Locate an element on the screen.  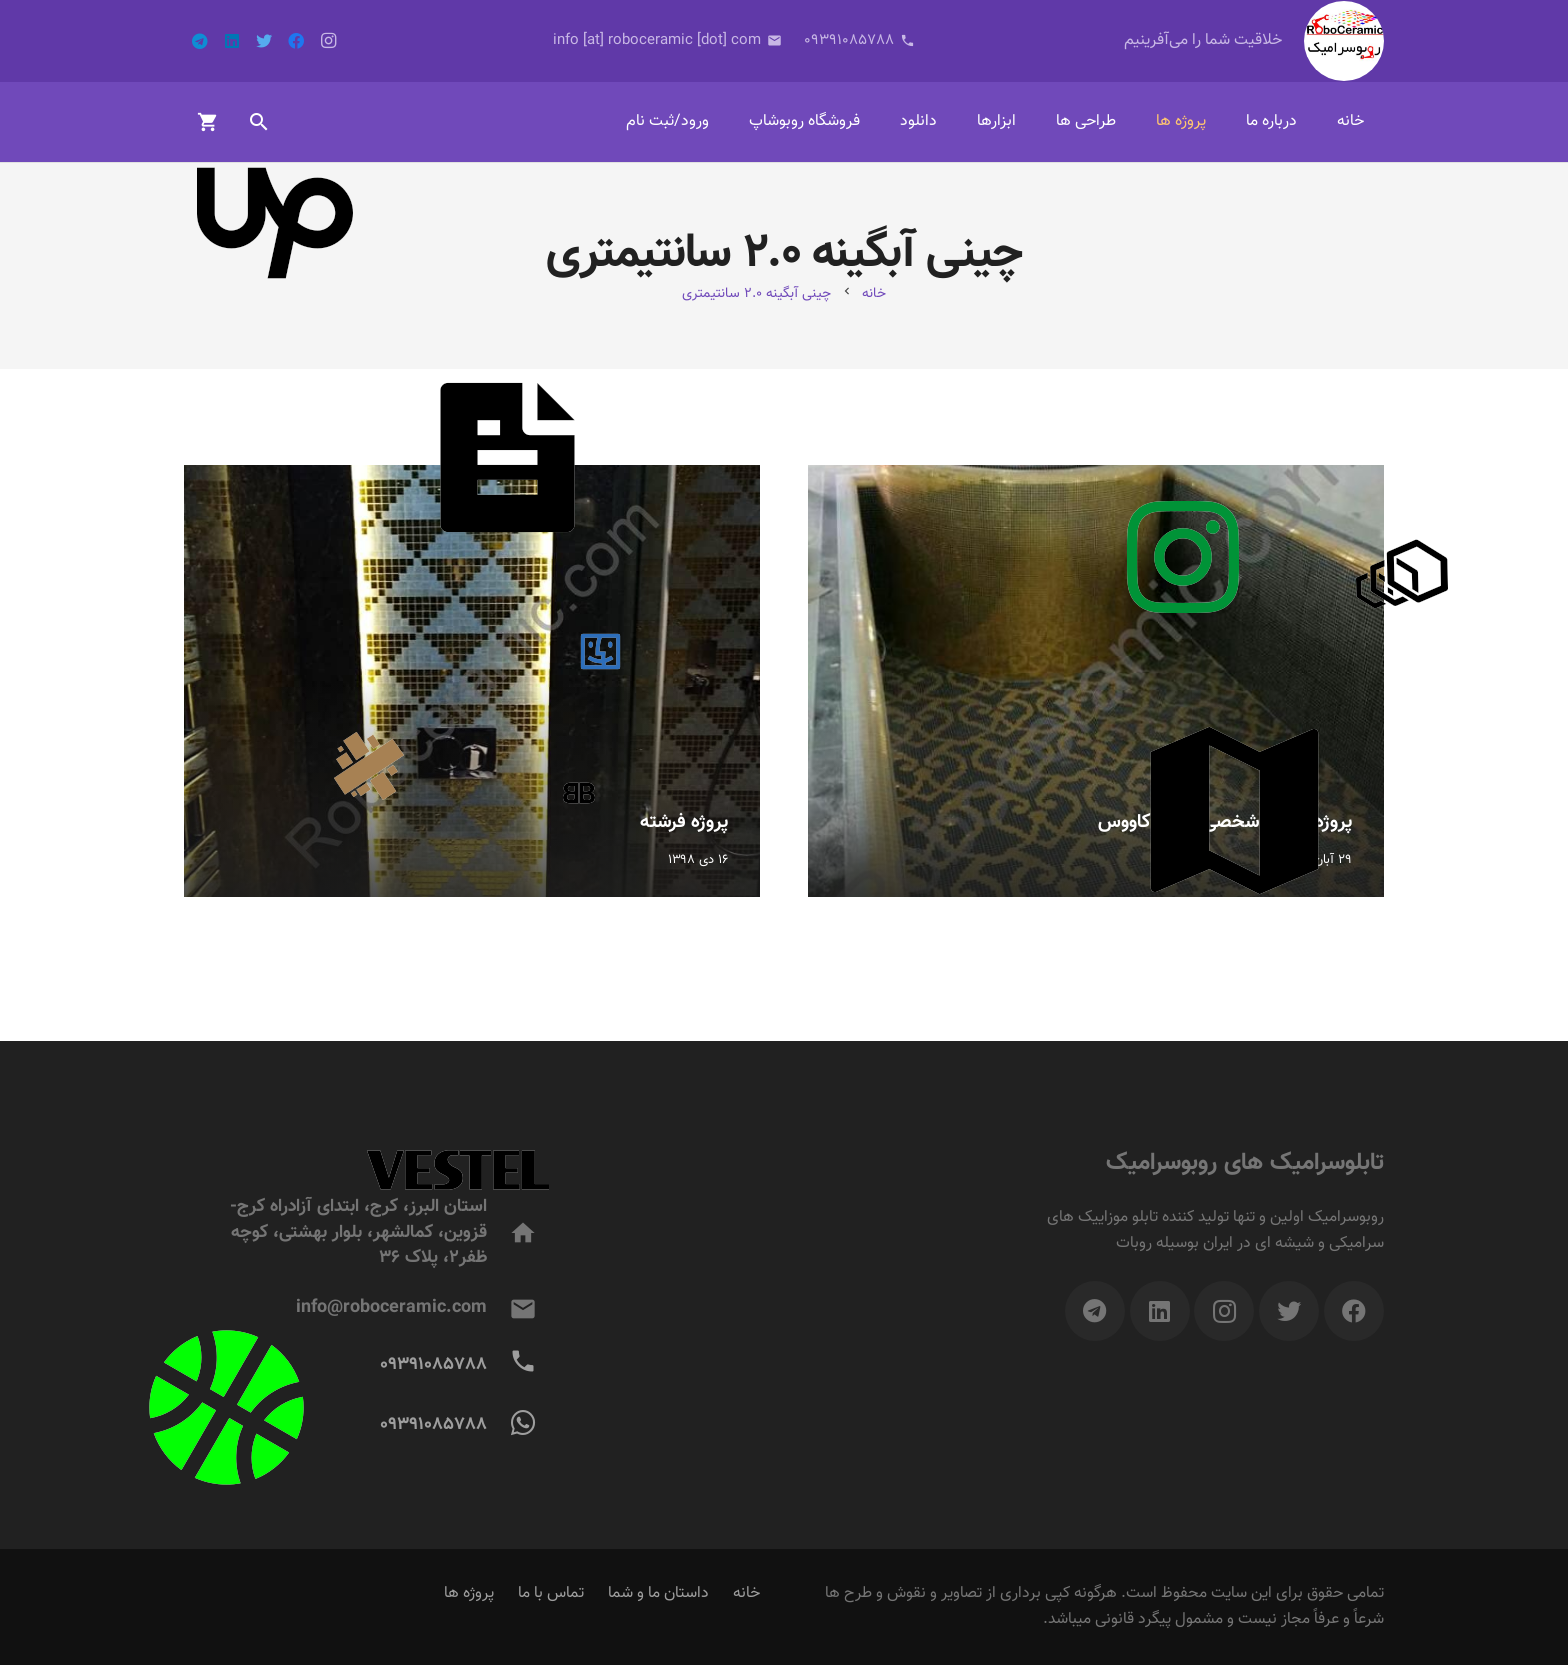
envoy proxy logo is located at coordinates (1402, 574).